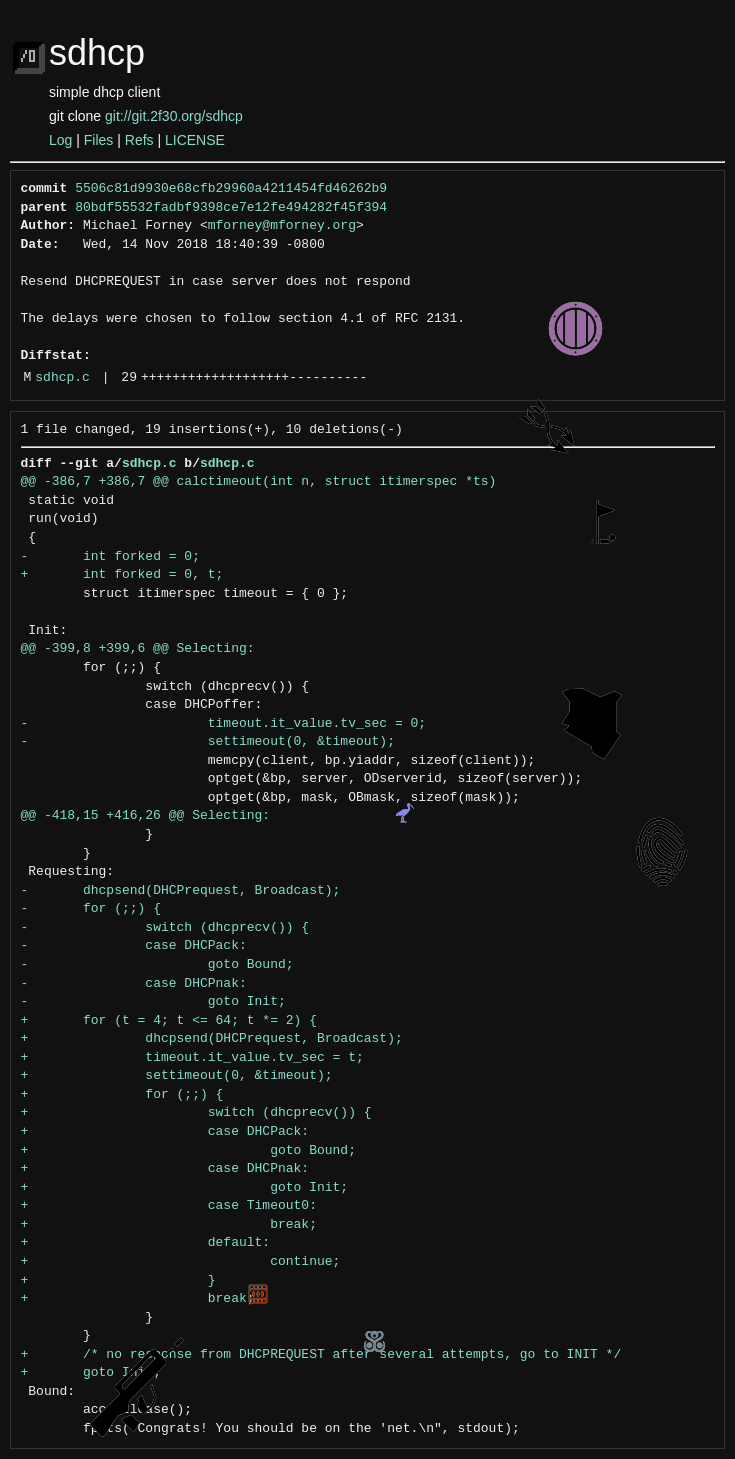 The image size is (735, 1459). Describe the element at coordinates (592, 724) in the screenshot. I see `select Kenya as your country or region` at that location.